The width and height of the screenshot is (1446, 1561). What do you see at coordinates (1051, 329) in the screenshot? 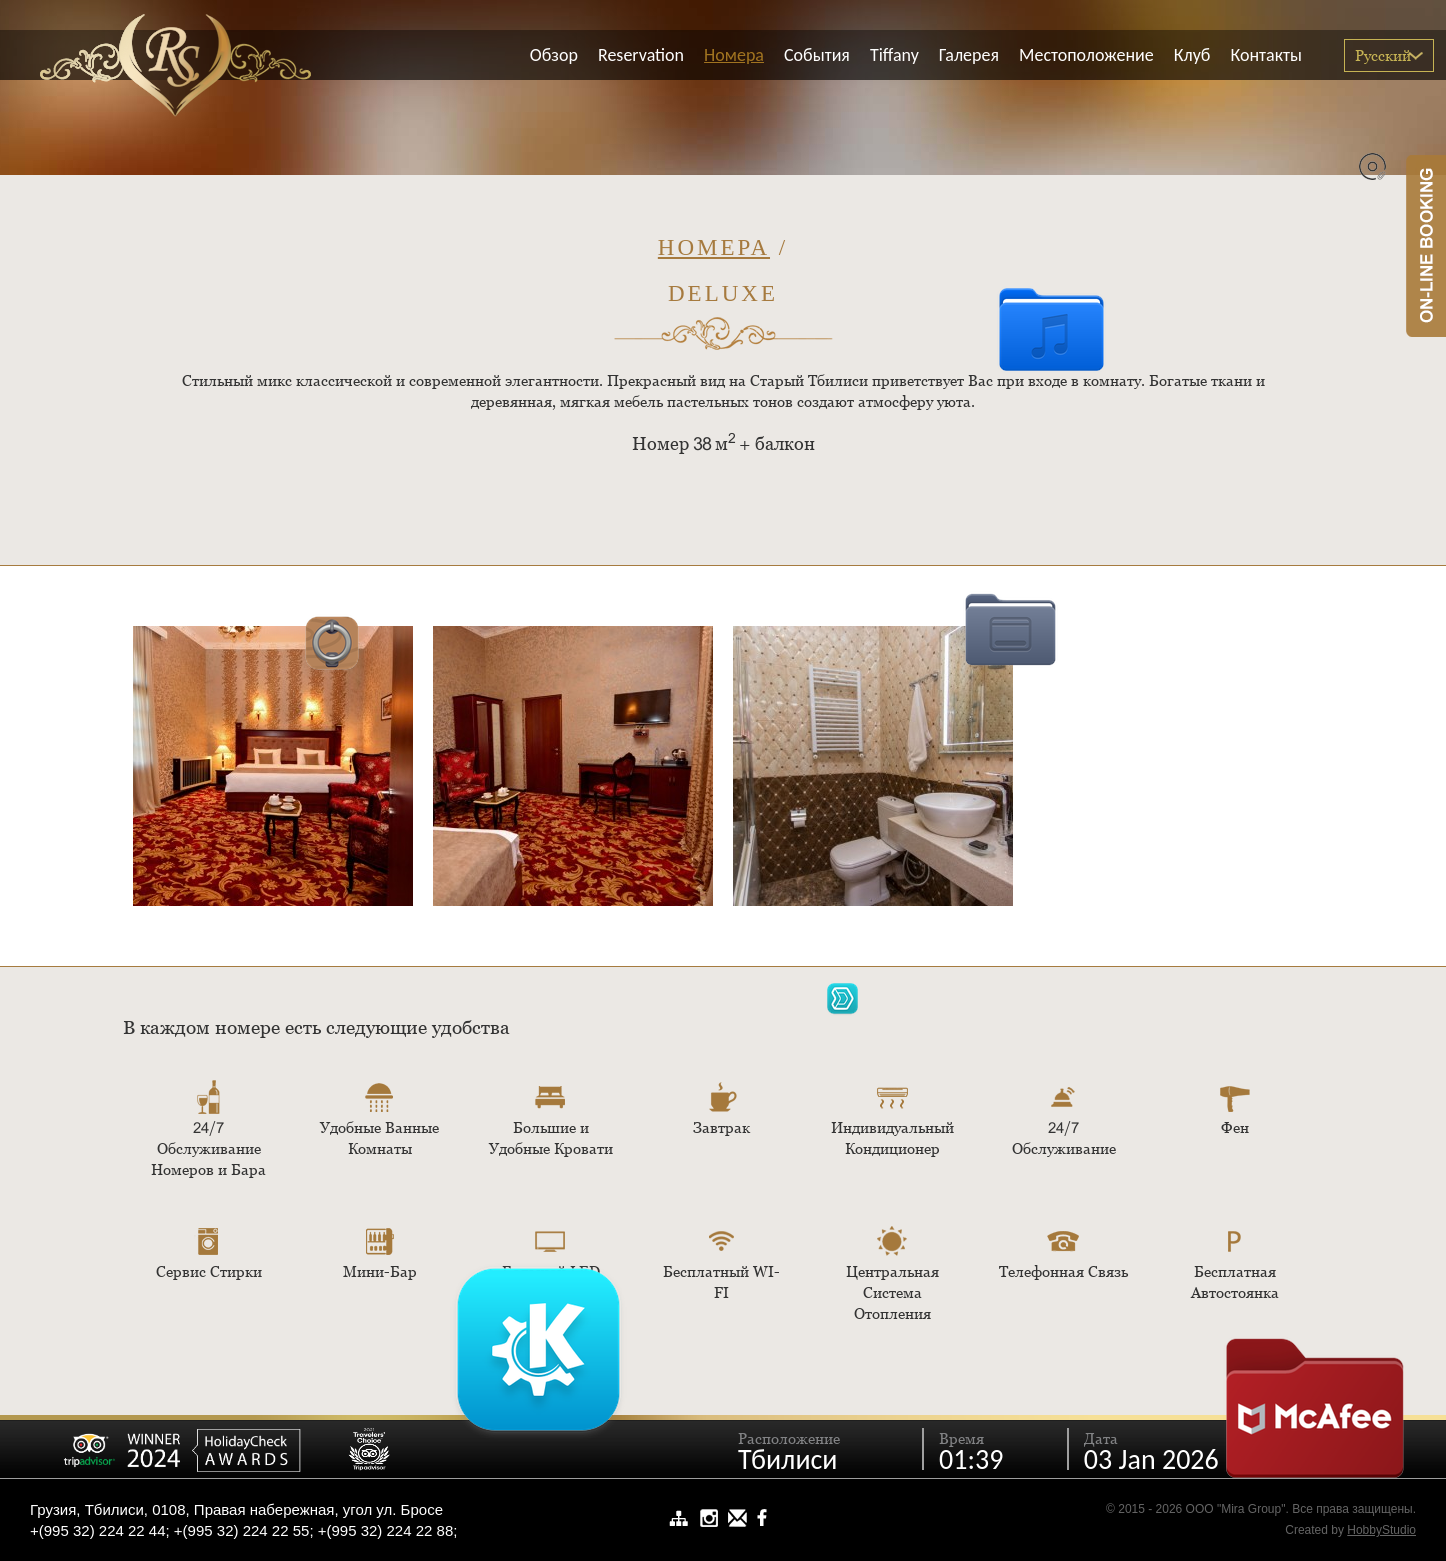
I see `open your music files folder` at bounding box center [1051, 329].